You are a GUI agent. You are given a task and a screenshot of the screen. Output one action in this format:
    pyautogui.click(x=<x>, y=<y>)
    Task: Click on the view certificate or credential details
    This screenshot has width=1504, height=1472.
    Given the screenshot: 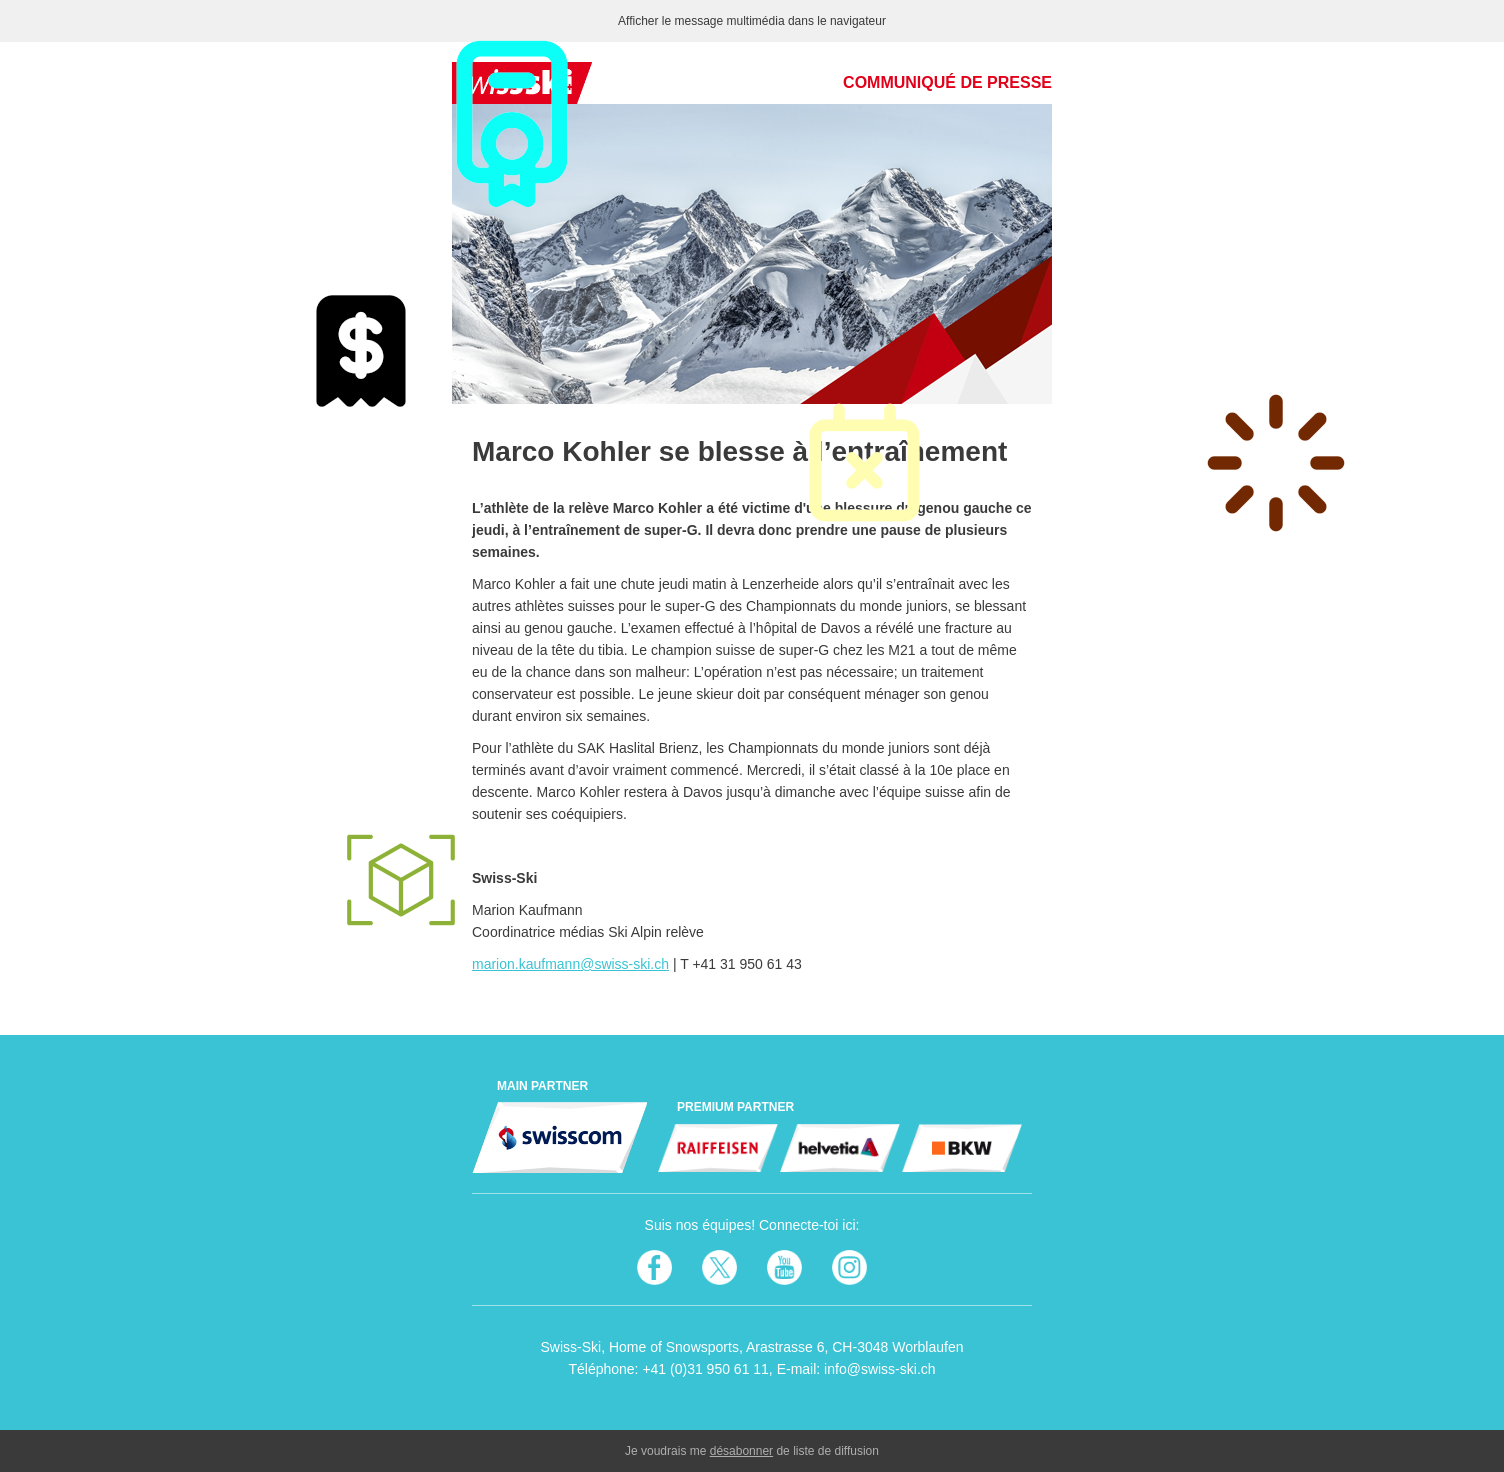 What is the action you would take?
    pyautogui.click(x=512, y=120)
    